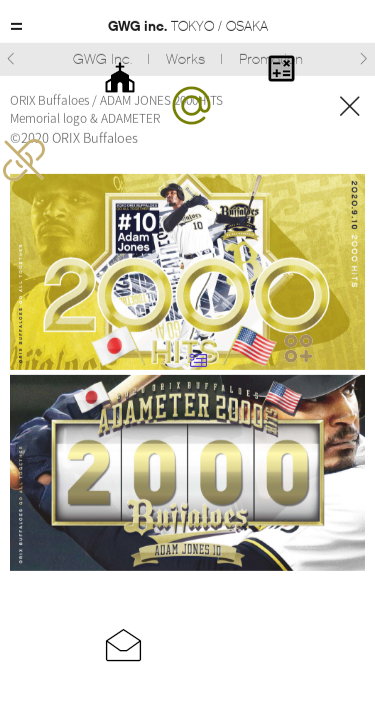 This screenshot has height=720, width=375. What do you see at coordinates (281, 68) in the screenshot?
I see `open calculator tool` at bounding box center [281, 68].